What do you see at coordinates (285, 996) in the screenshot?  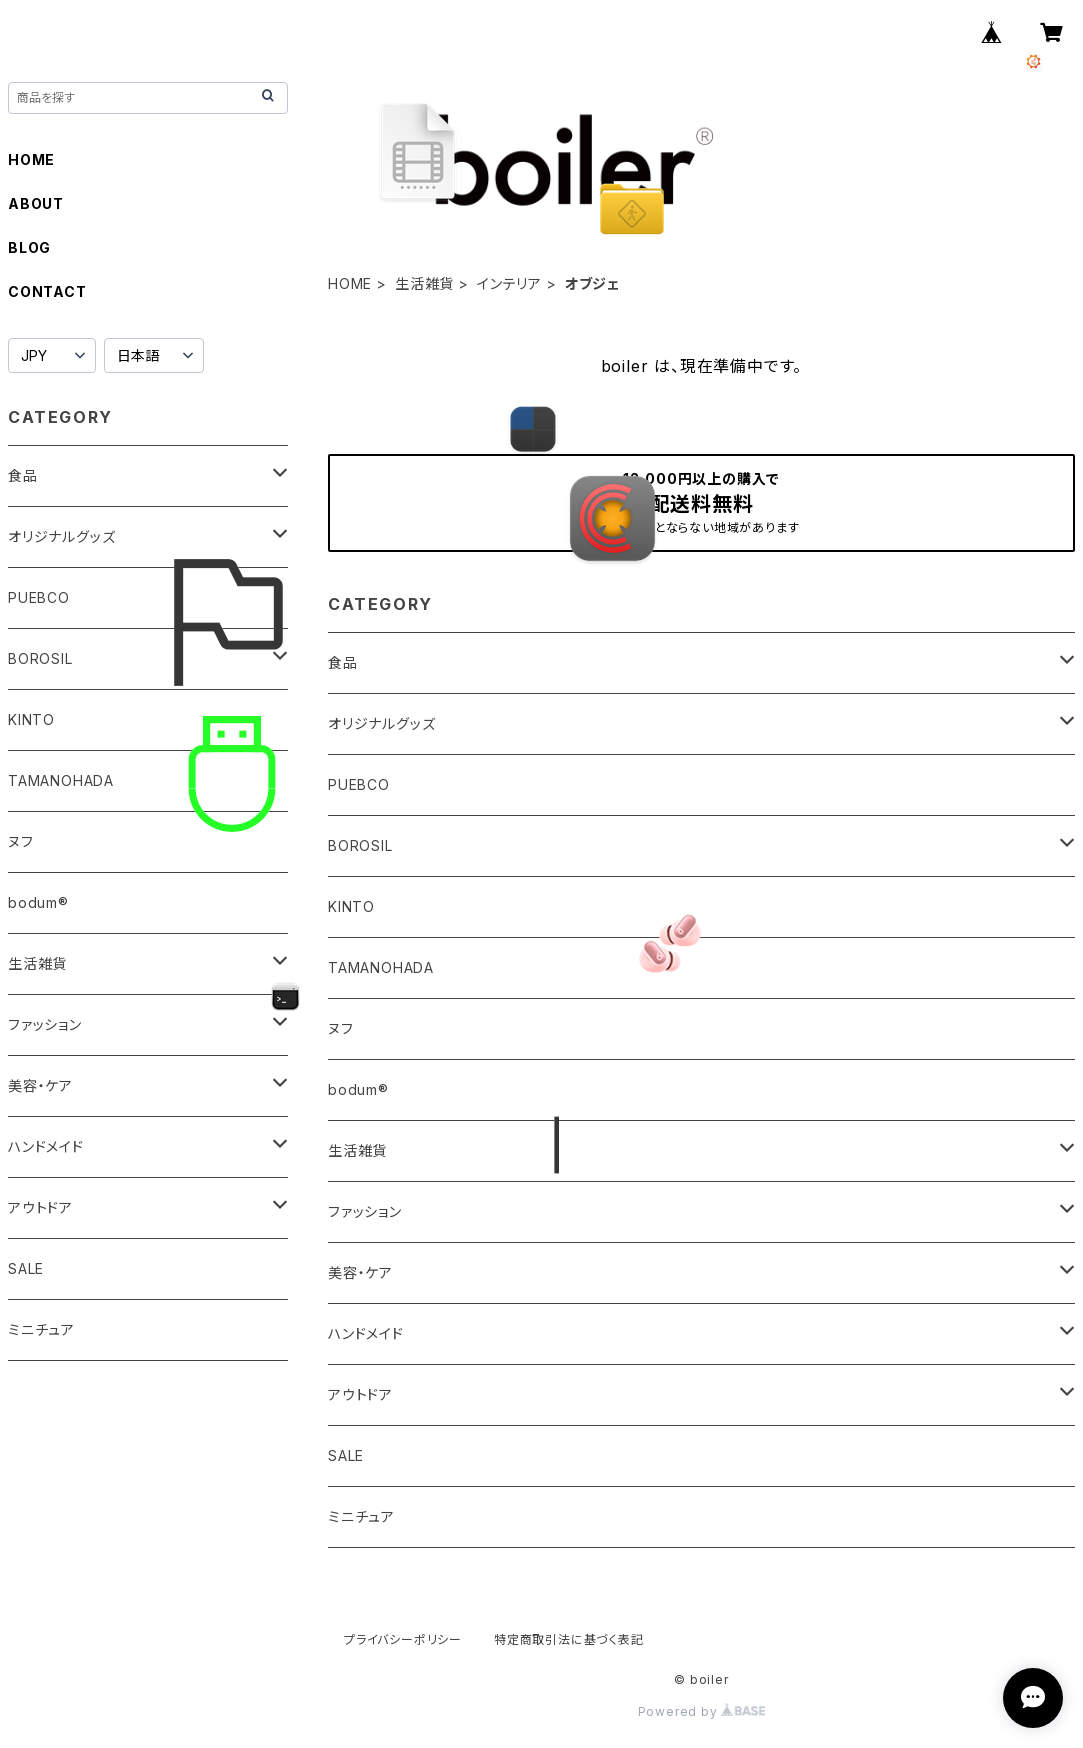 I see `open yakuake drop-down terminal` at bounding box center [285, 996].